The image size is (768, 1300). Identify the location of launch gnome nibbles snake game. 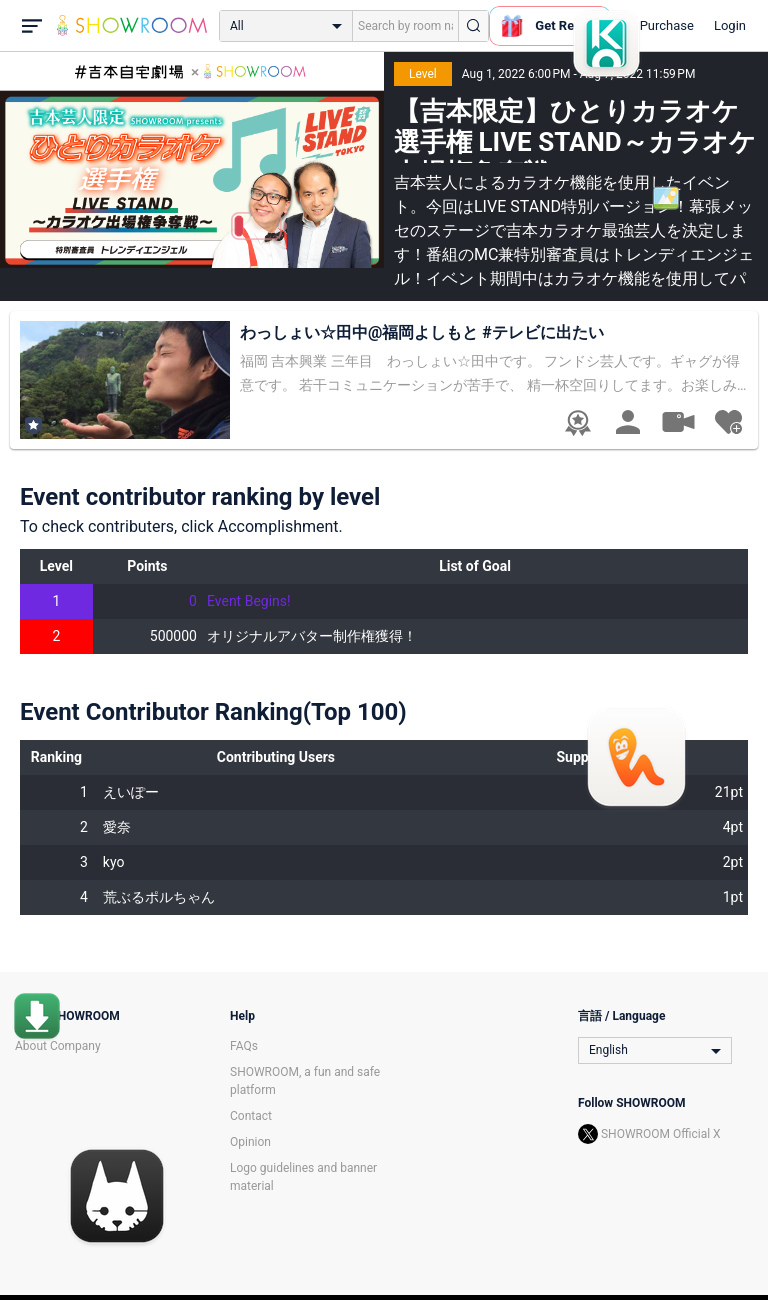
(636, 757).